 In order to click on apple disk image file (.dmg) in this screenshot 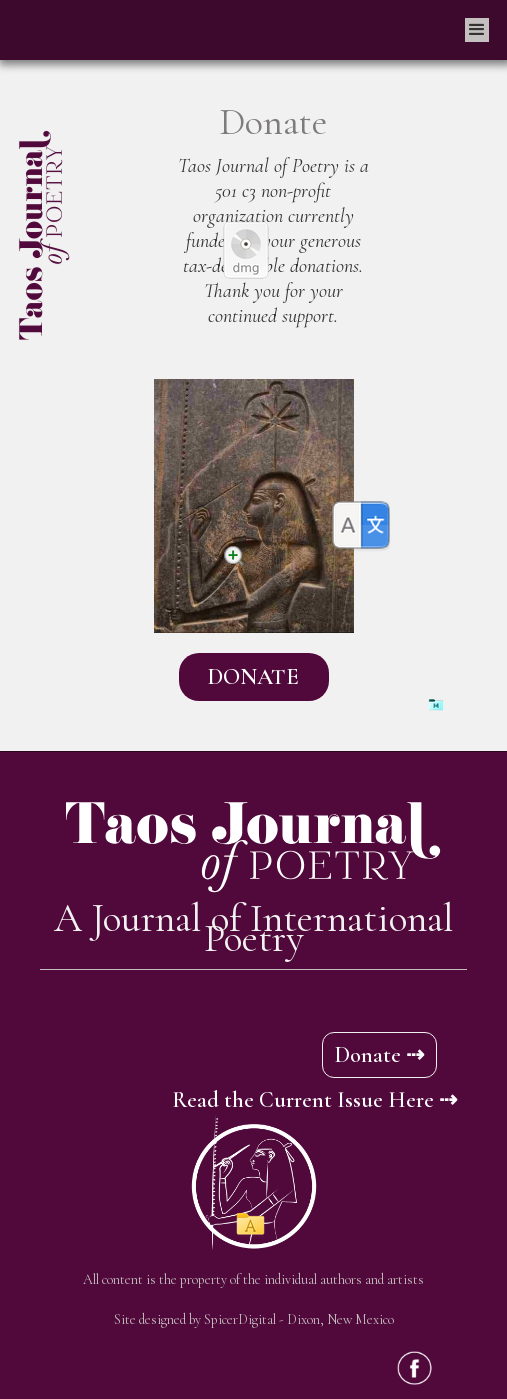, I will do `click(246, 250)`.